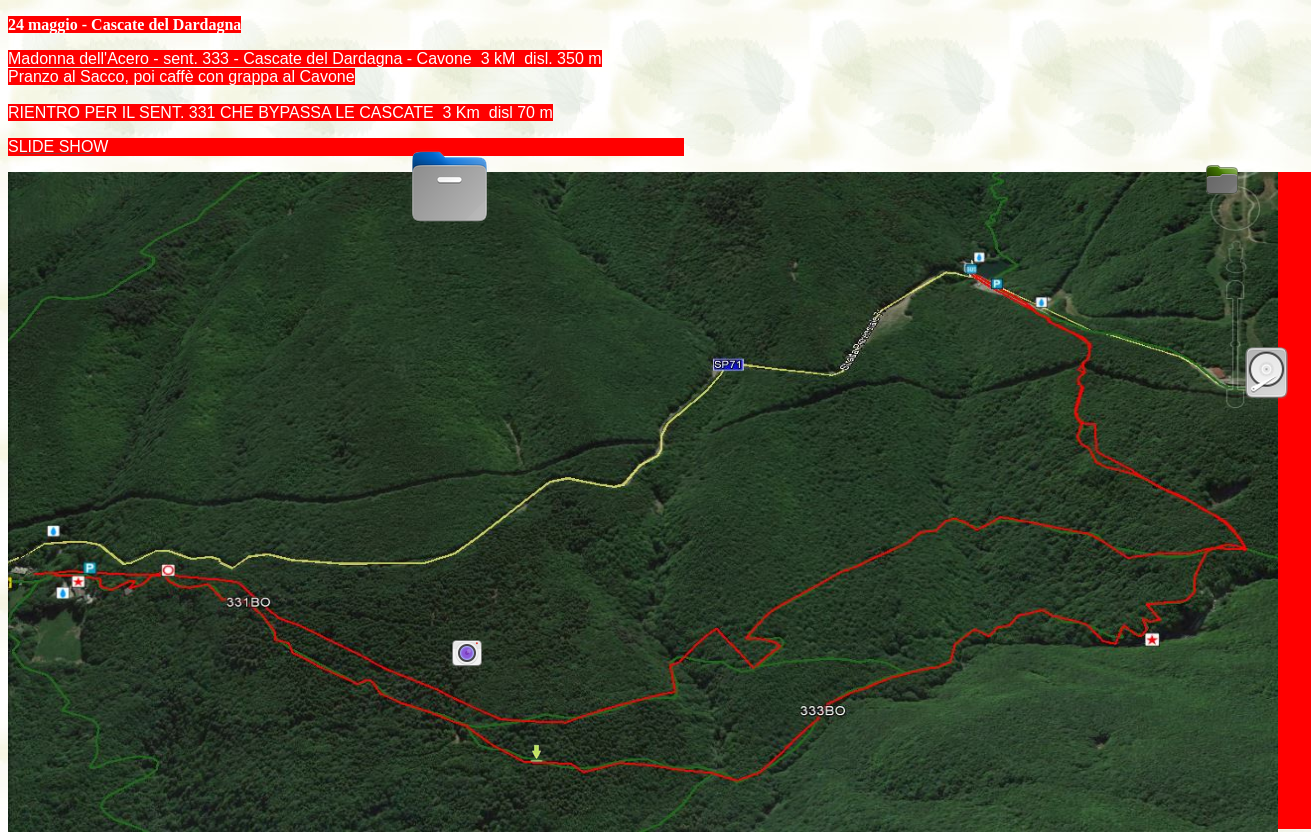 Image resolution: width=1311 pixels, height=832 pixels. What do you see at coordinates (536, 752) in the screenshot?
I see `save the current file or document` at bounding box center [536, 752].